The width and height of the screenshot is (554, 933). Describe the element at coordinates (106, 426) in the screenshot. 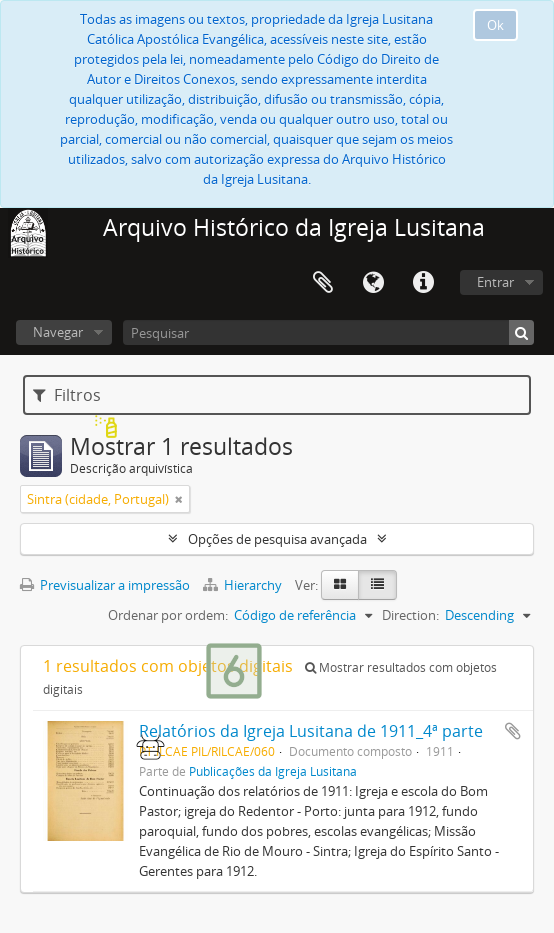

I see `access spray or paint tools` at that location.